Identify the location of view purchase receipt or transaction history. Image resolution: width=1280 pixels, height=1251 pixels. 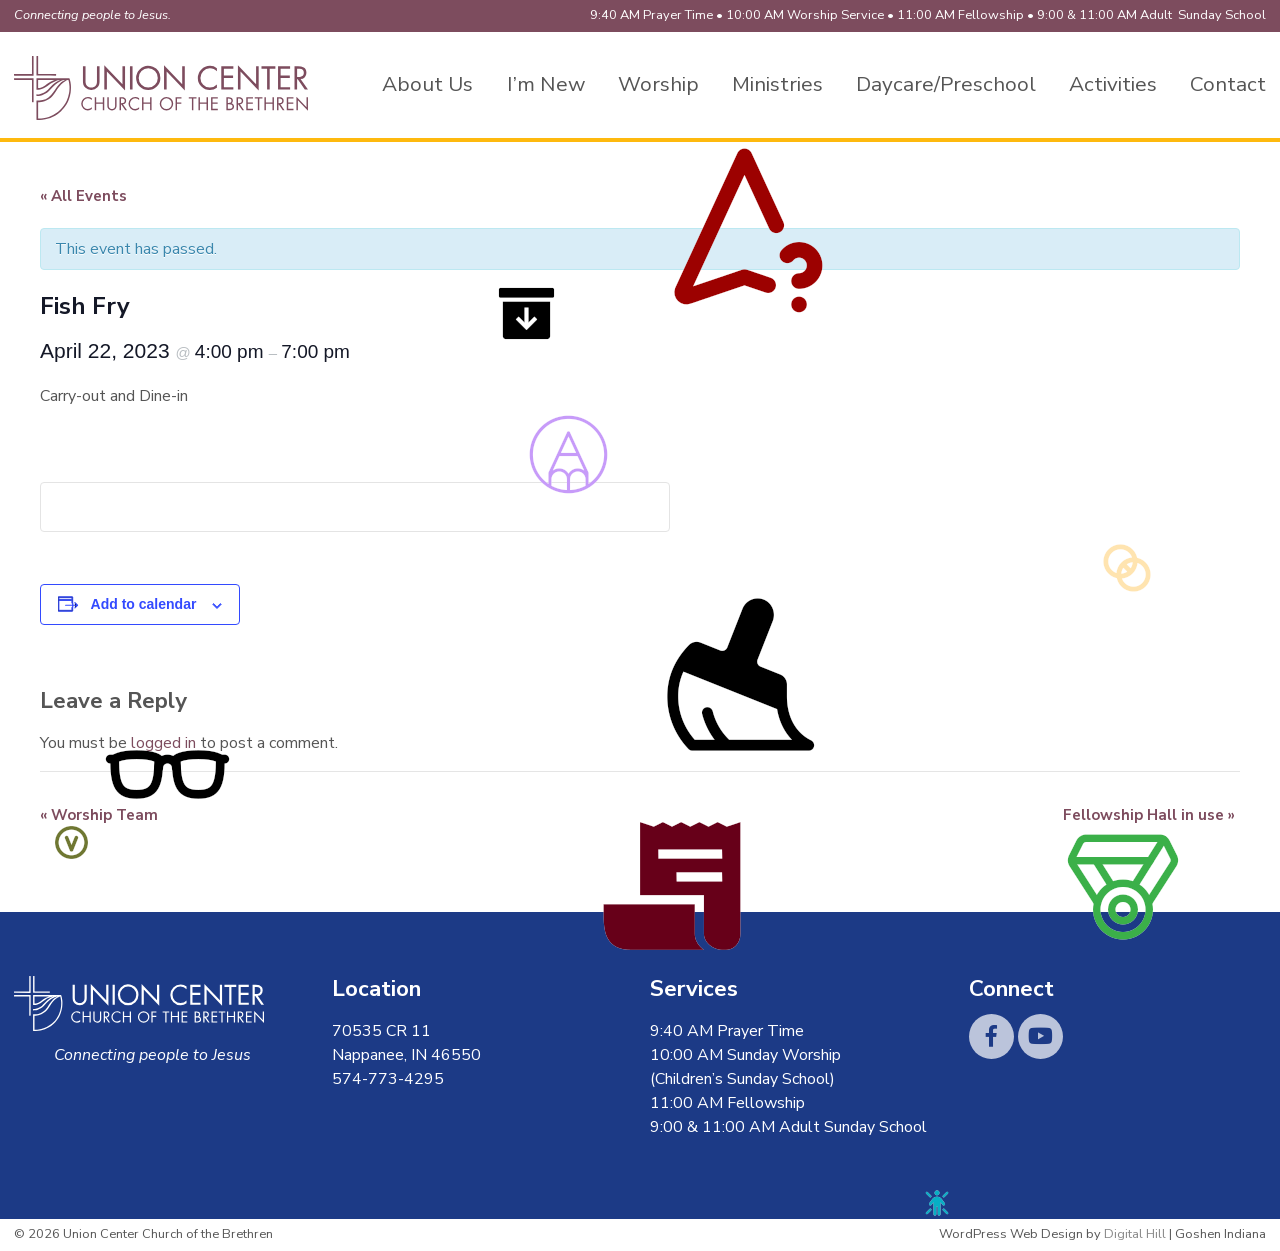
(672, 886).